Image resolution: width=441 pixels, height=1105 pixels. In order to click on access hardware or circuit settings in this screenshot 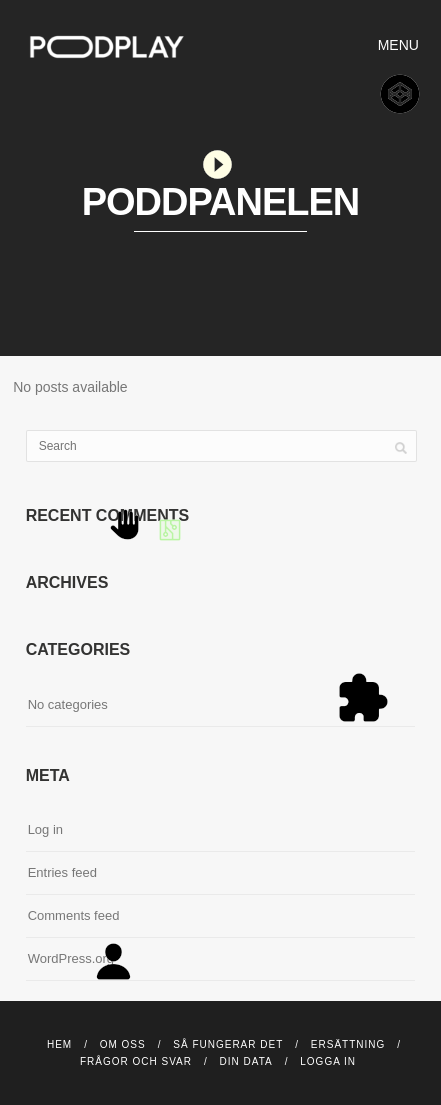, I will do `click(170, 530)`.